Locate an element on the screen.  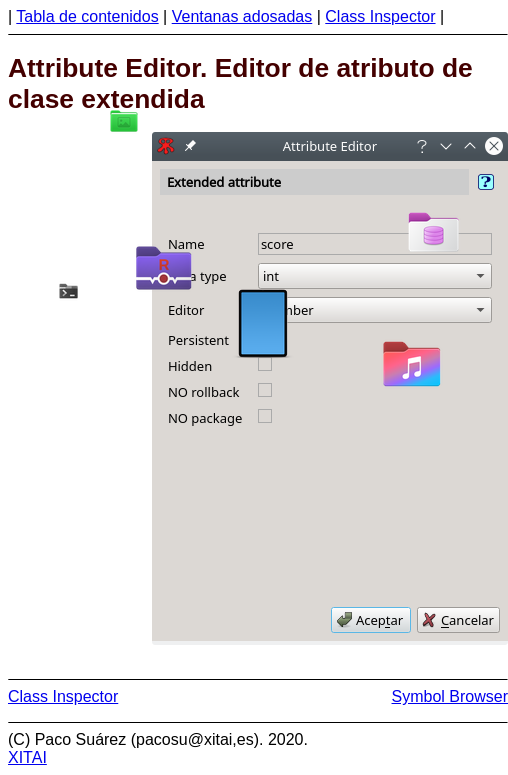
open apple music folder is located at coordinates (411, 365).